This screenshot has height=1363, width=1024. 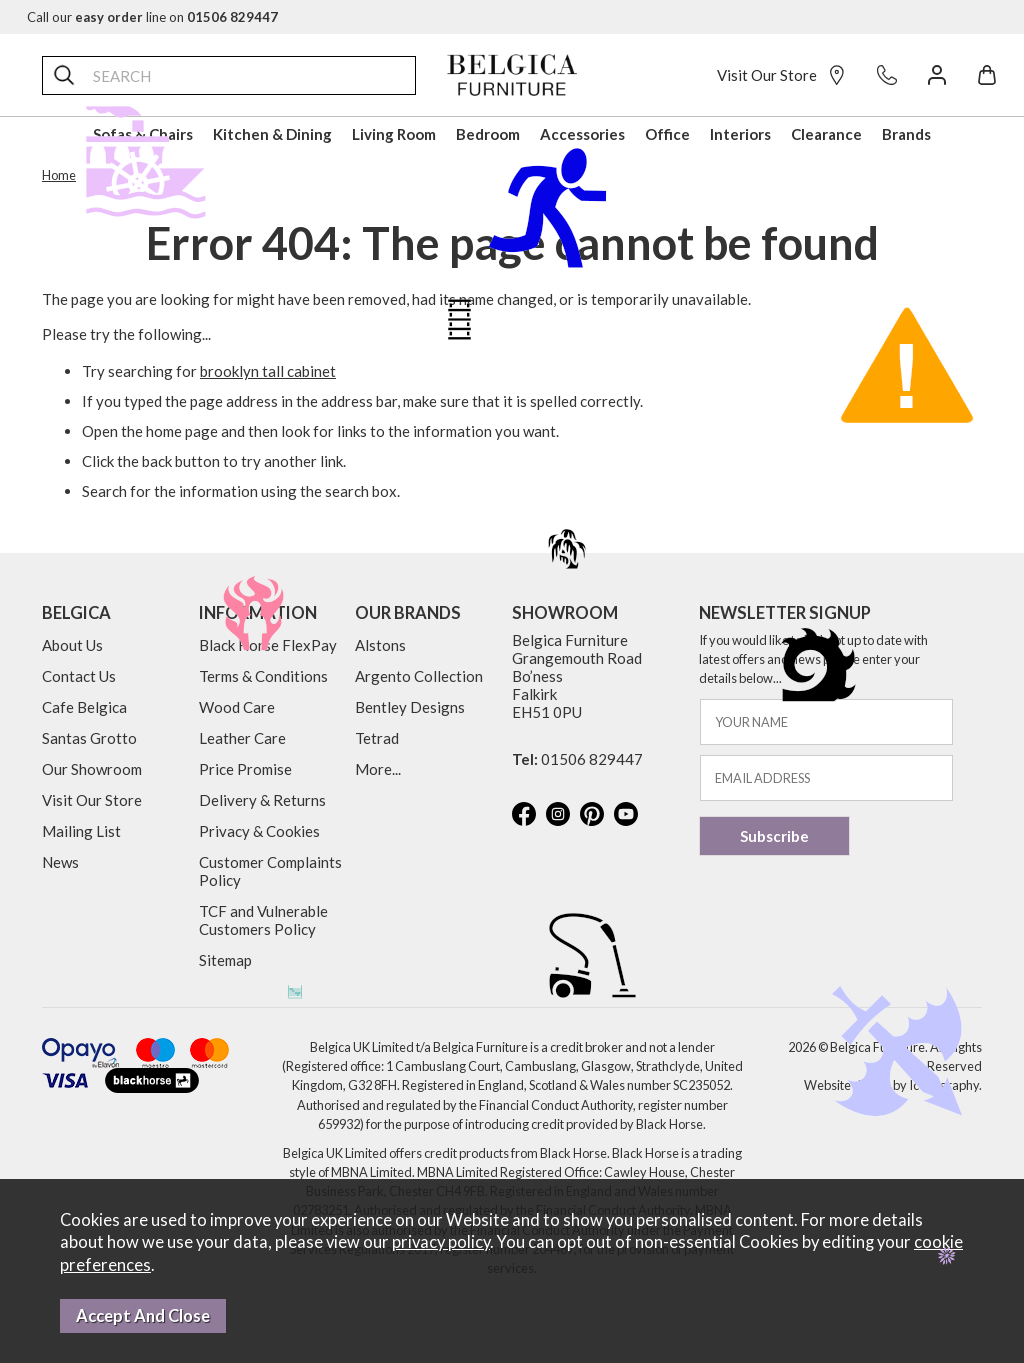 I want to click on represents a nature or plant-based ability in a game, so click(x=818, y=664).